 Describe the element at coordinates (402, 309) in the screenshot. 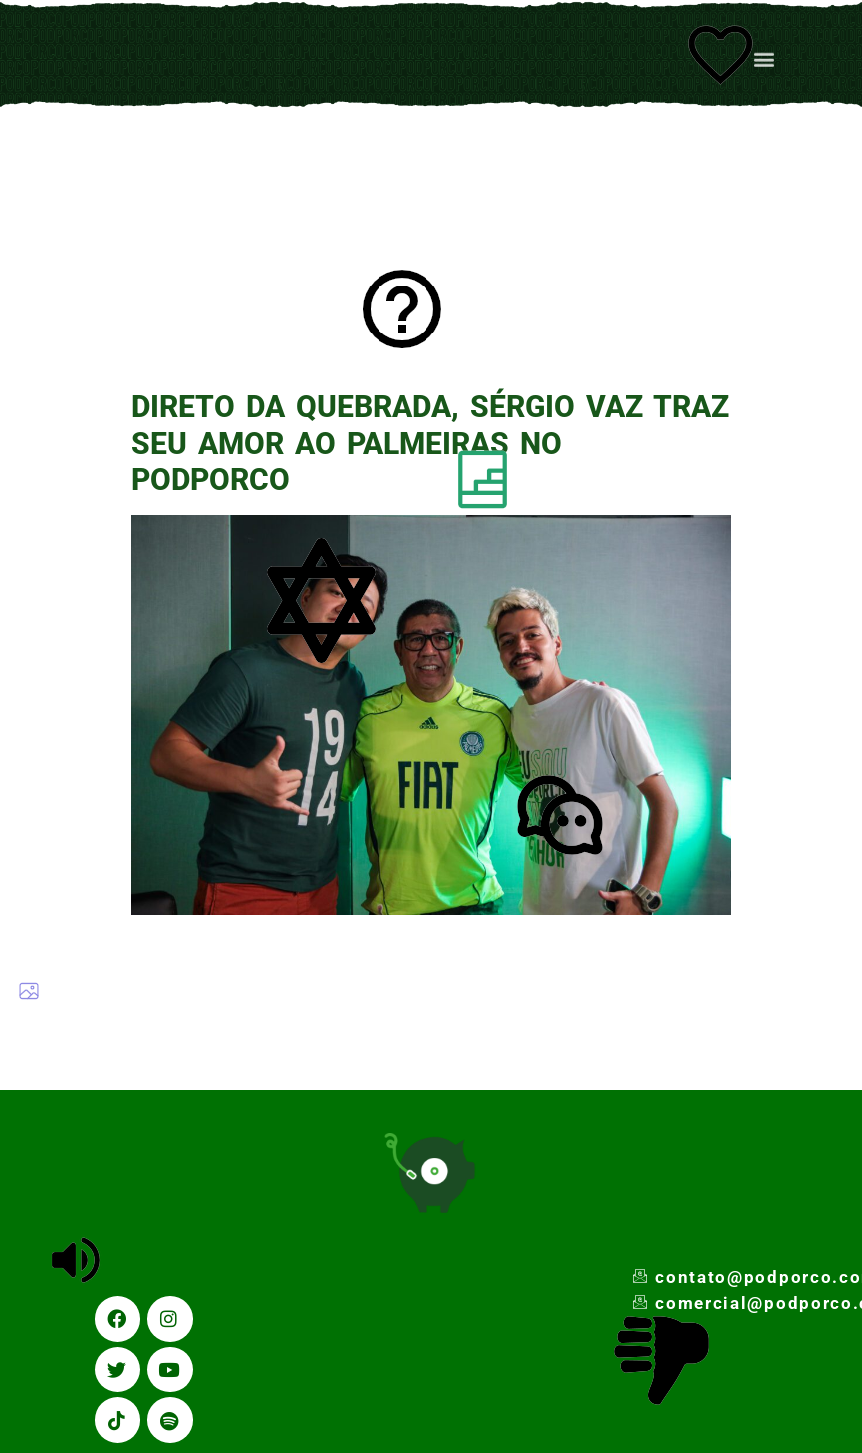

I see `access help or support options` at that location.